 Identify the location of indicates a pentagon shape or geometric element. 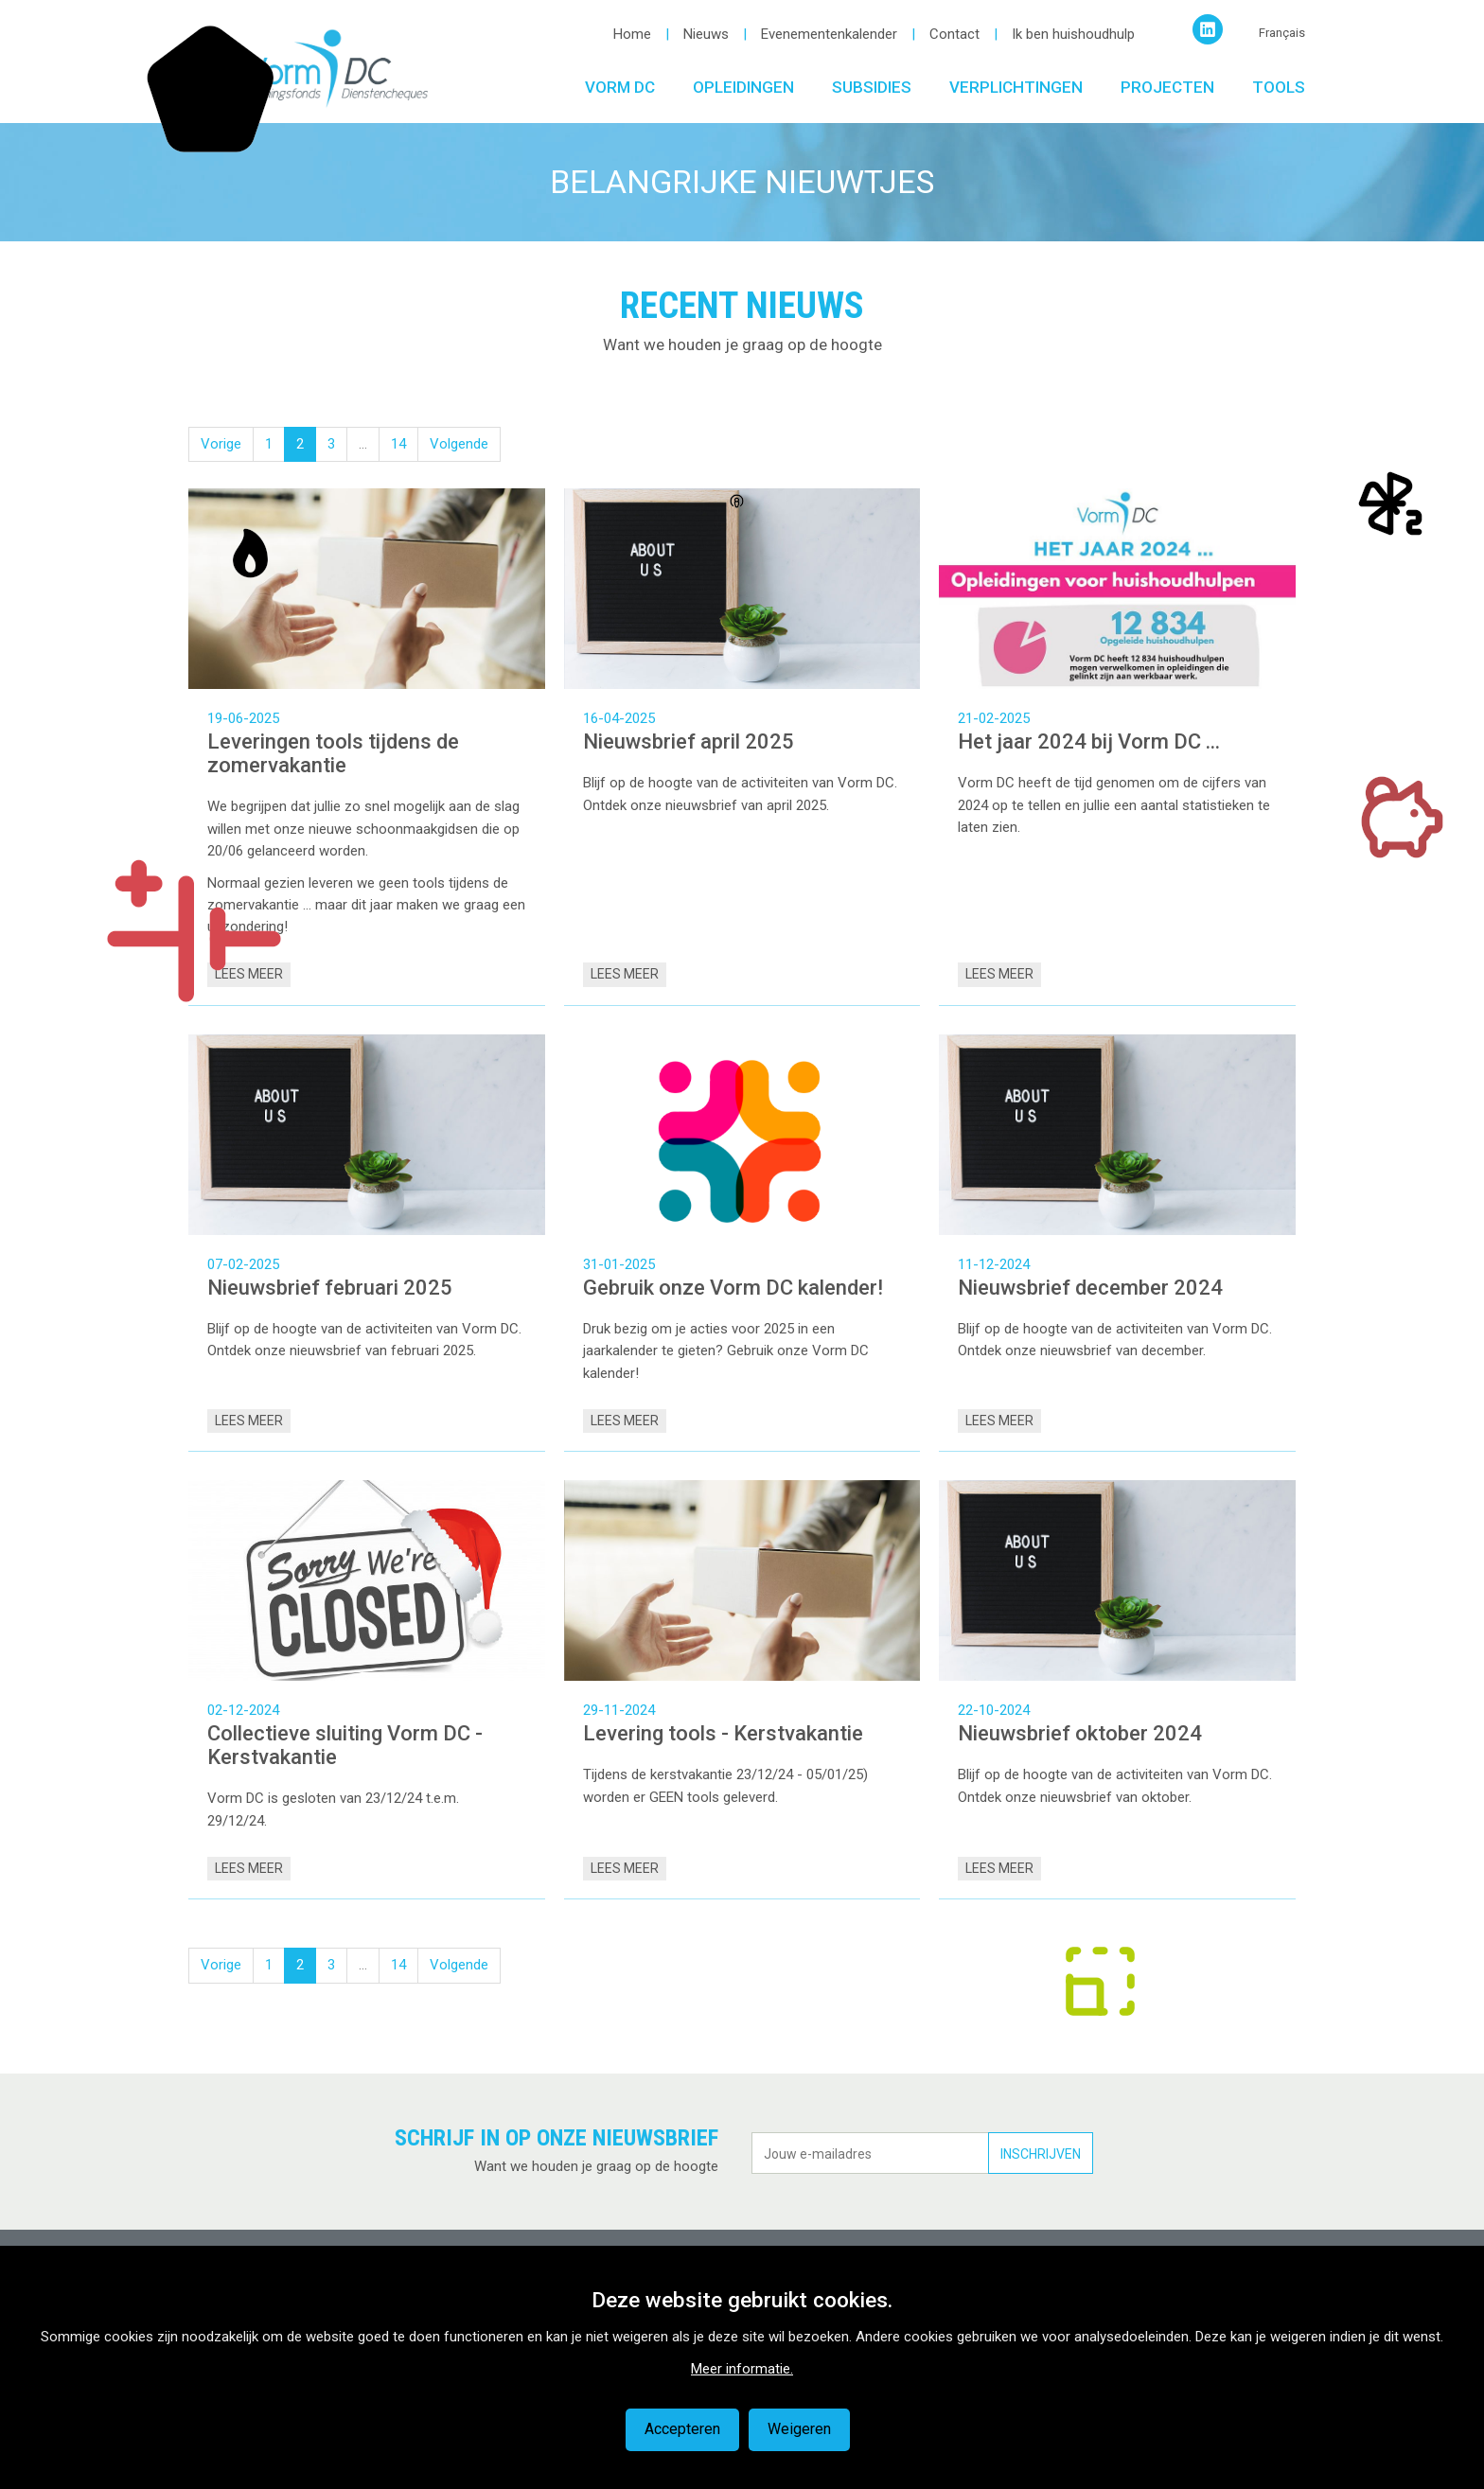
(210, 89).